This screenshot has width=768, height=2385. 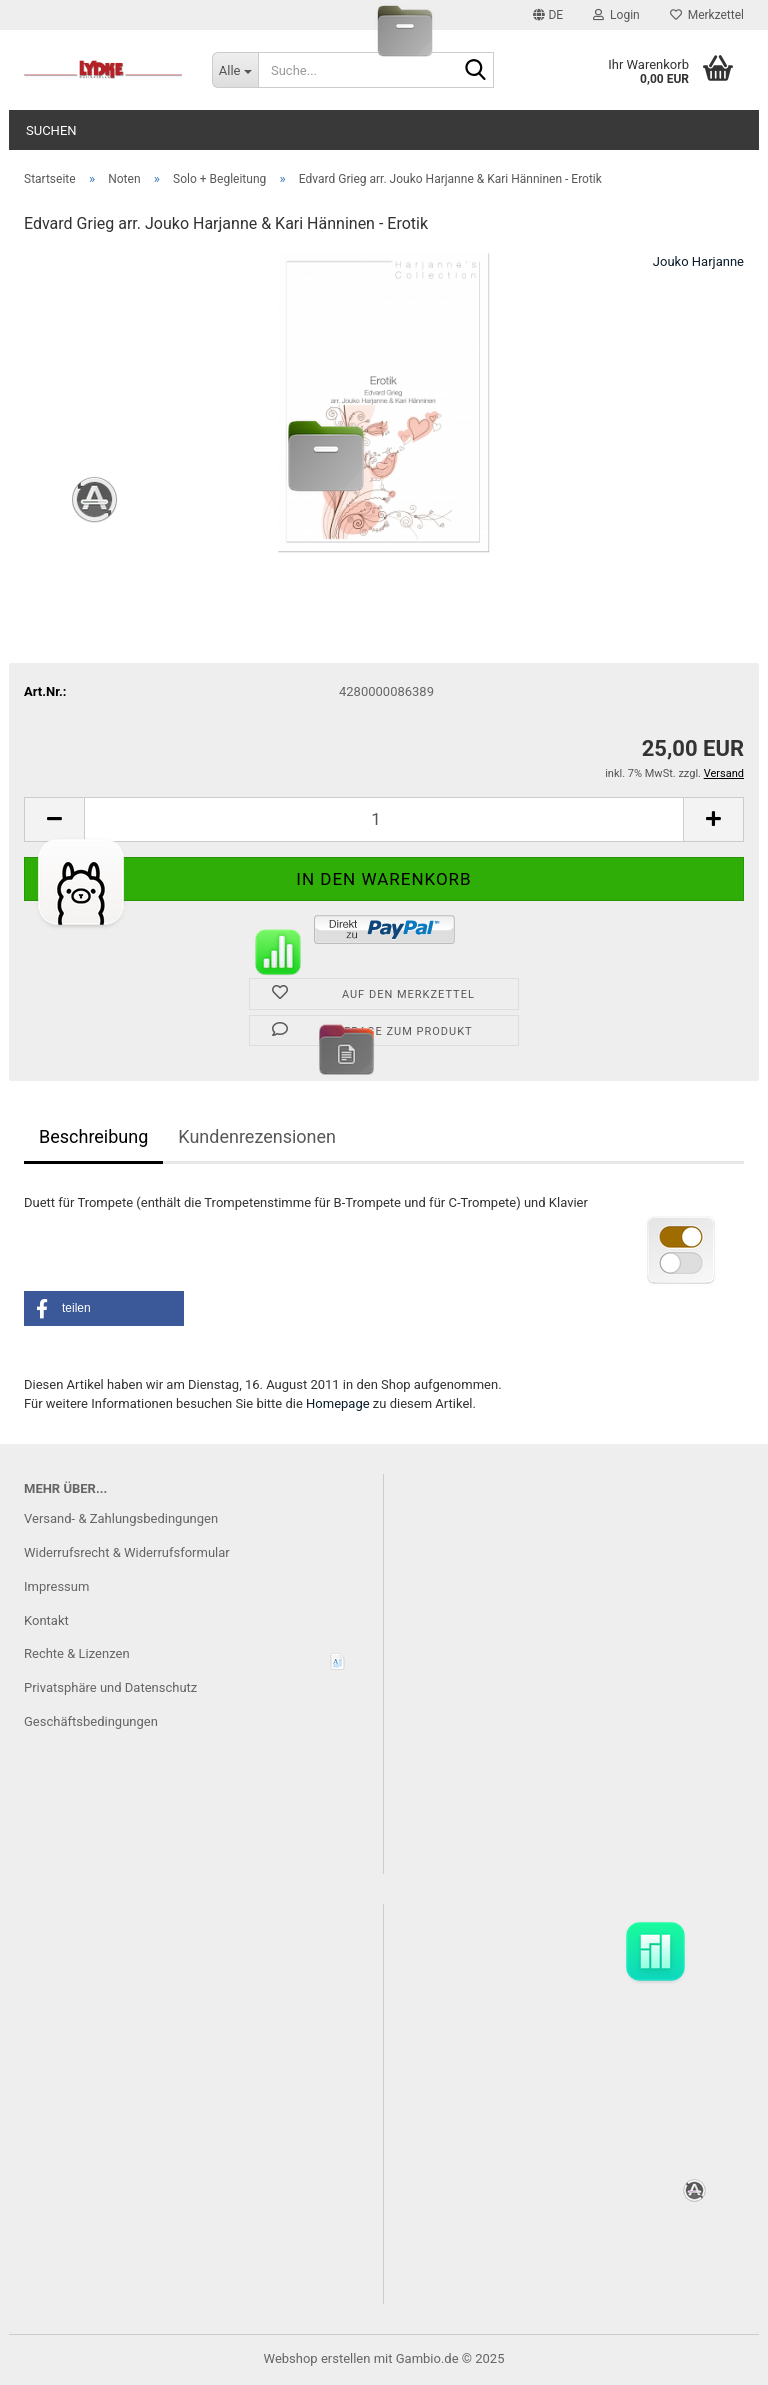 I want to click on open unity tweak tool settings, so click(x=681, y=1250).